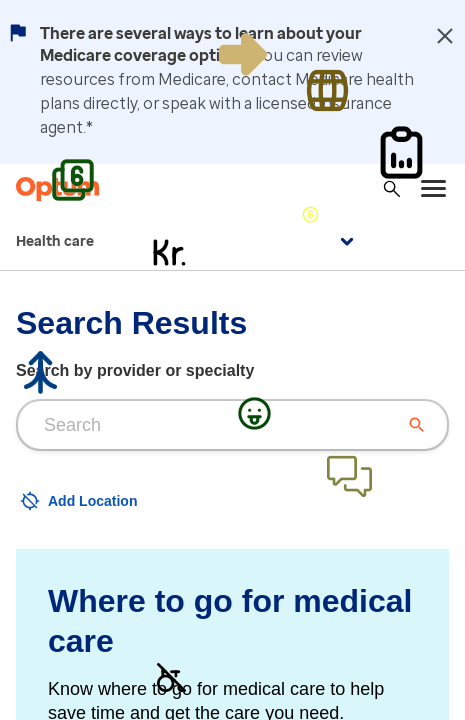 This screenshot has width=465, height=720. What do you see at coordinates (349, 476) in the screenshot?
I see `view discussion thread` at bounding box center [349, 476].